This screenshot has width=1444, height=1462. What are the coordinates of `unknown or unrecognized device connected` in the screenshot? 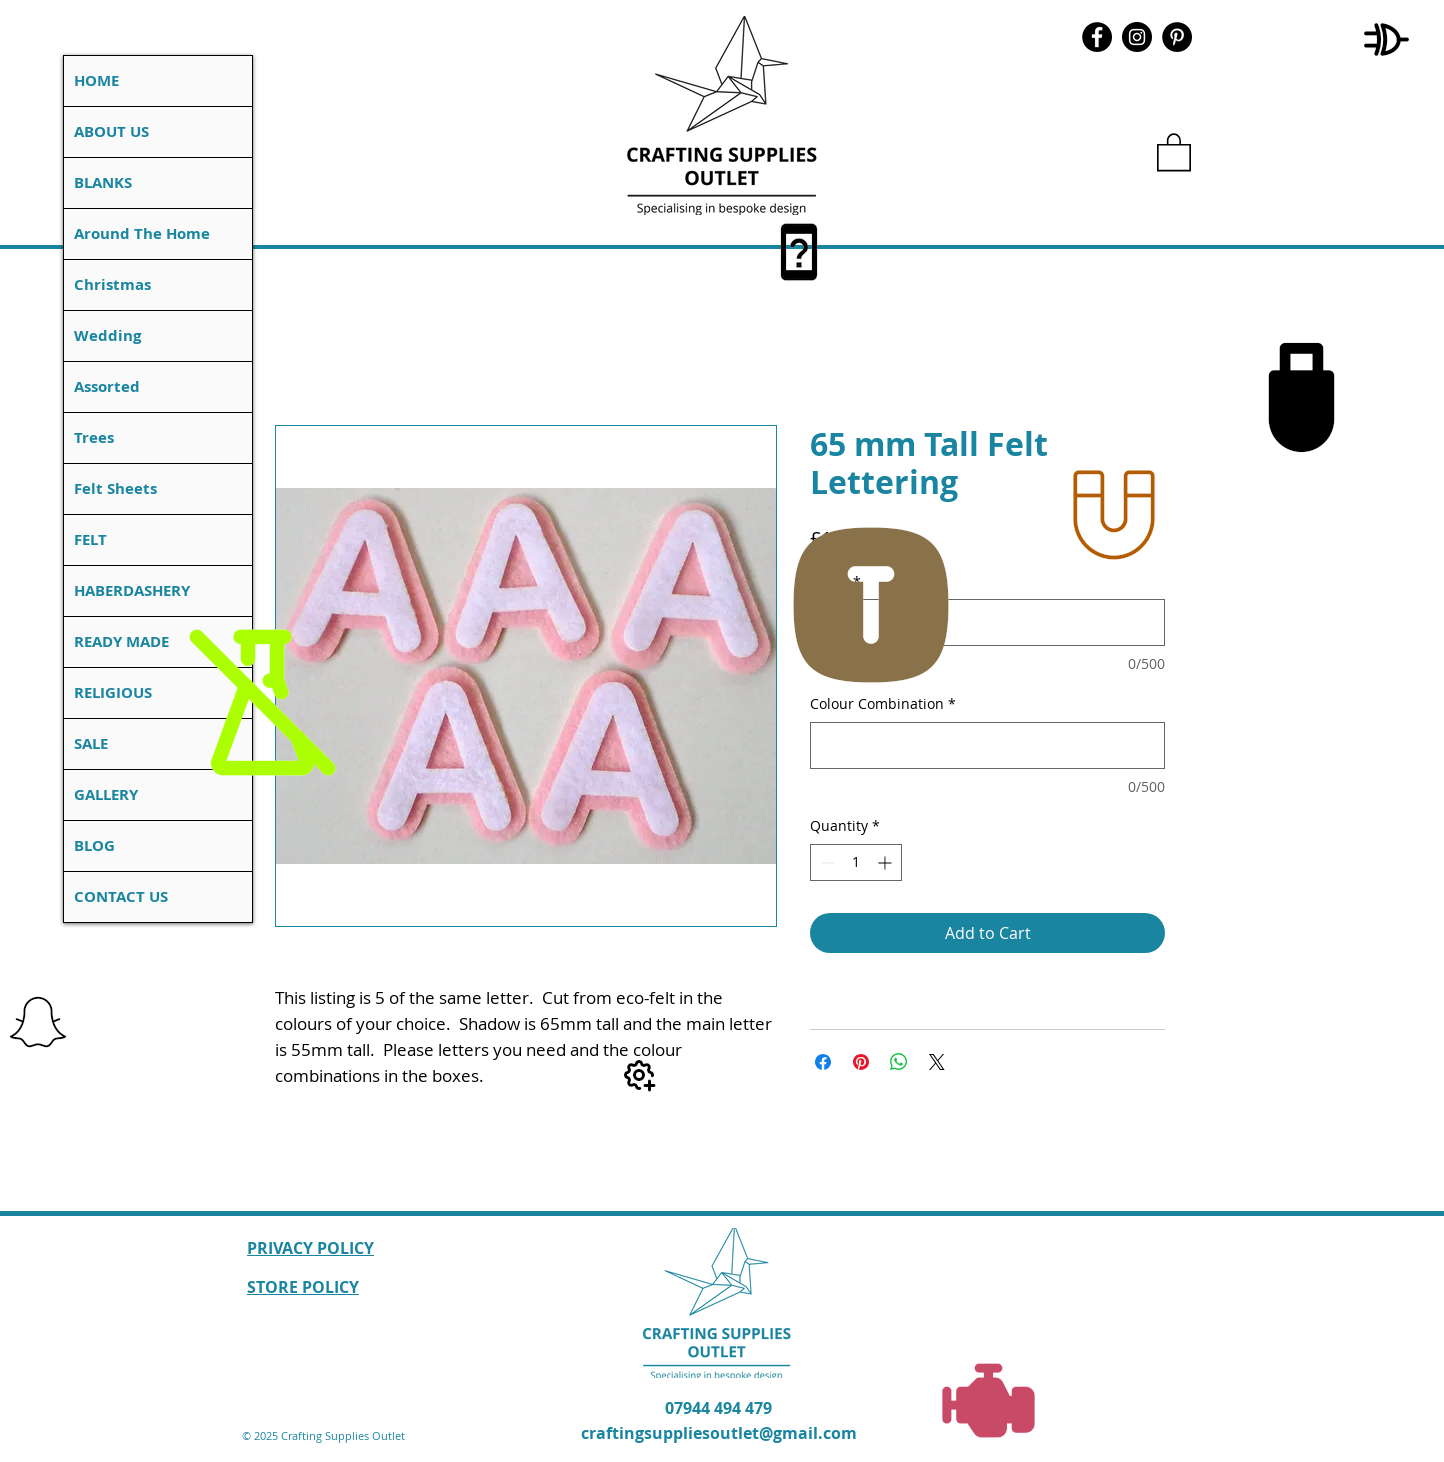 It's located at (799, 252).